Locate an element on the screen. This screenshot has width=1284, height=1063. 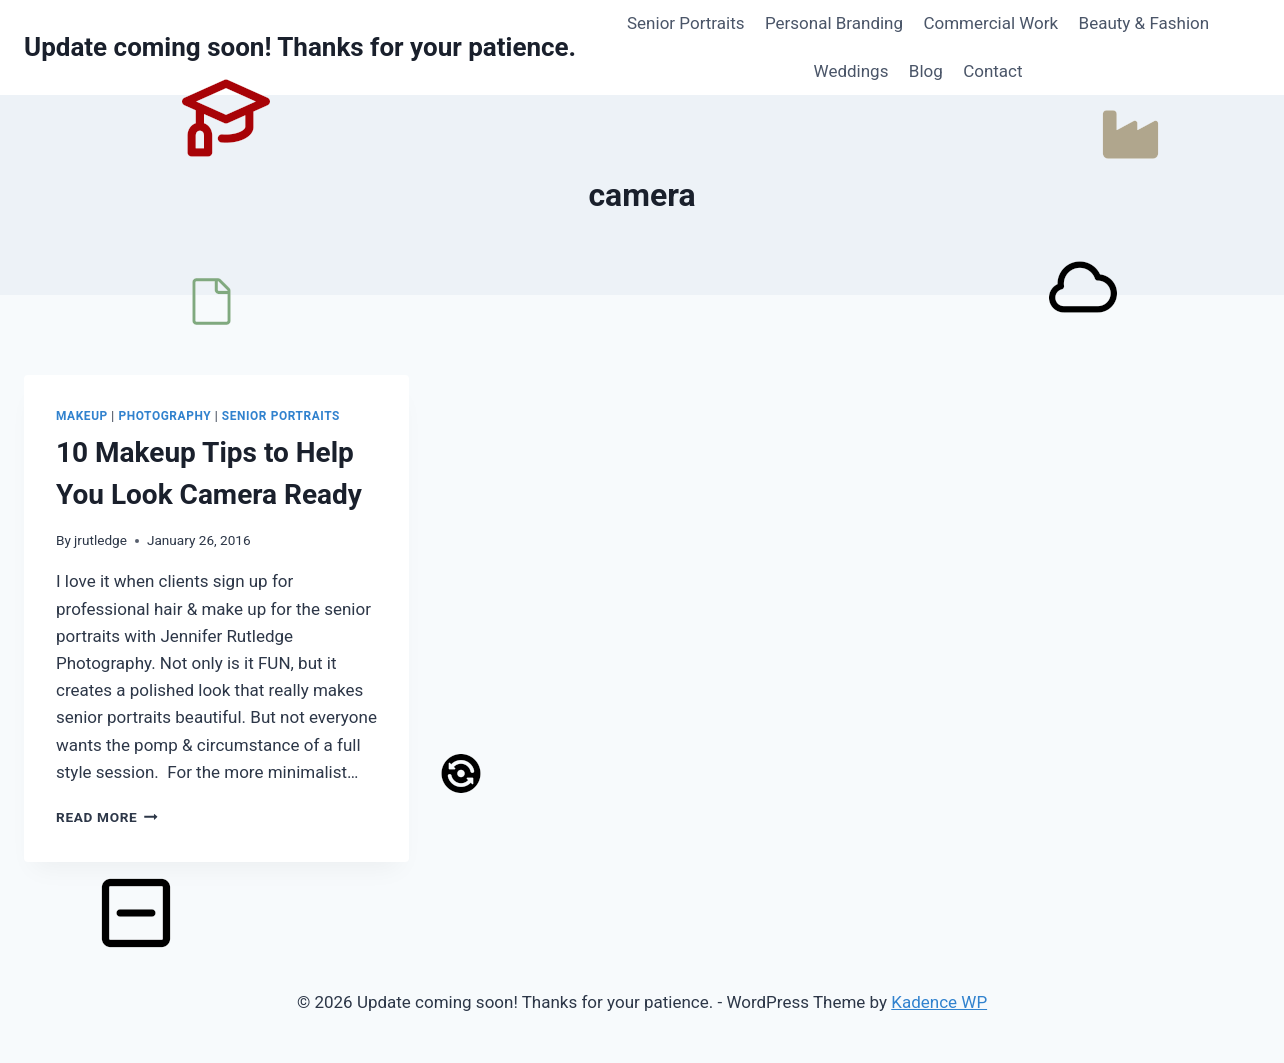
cloud storage or sync status is located at coordinates (1083, 287).